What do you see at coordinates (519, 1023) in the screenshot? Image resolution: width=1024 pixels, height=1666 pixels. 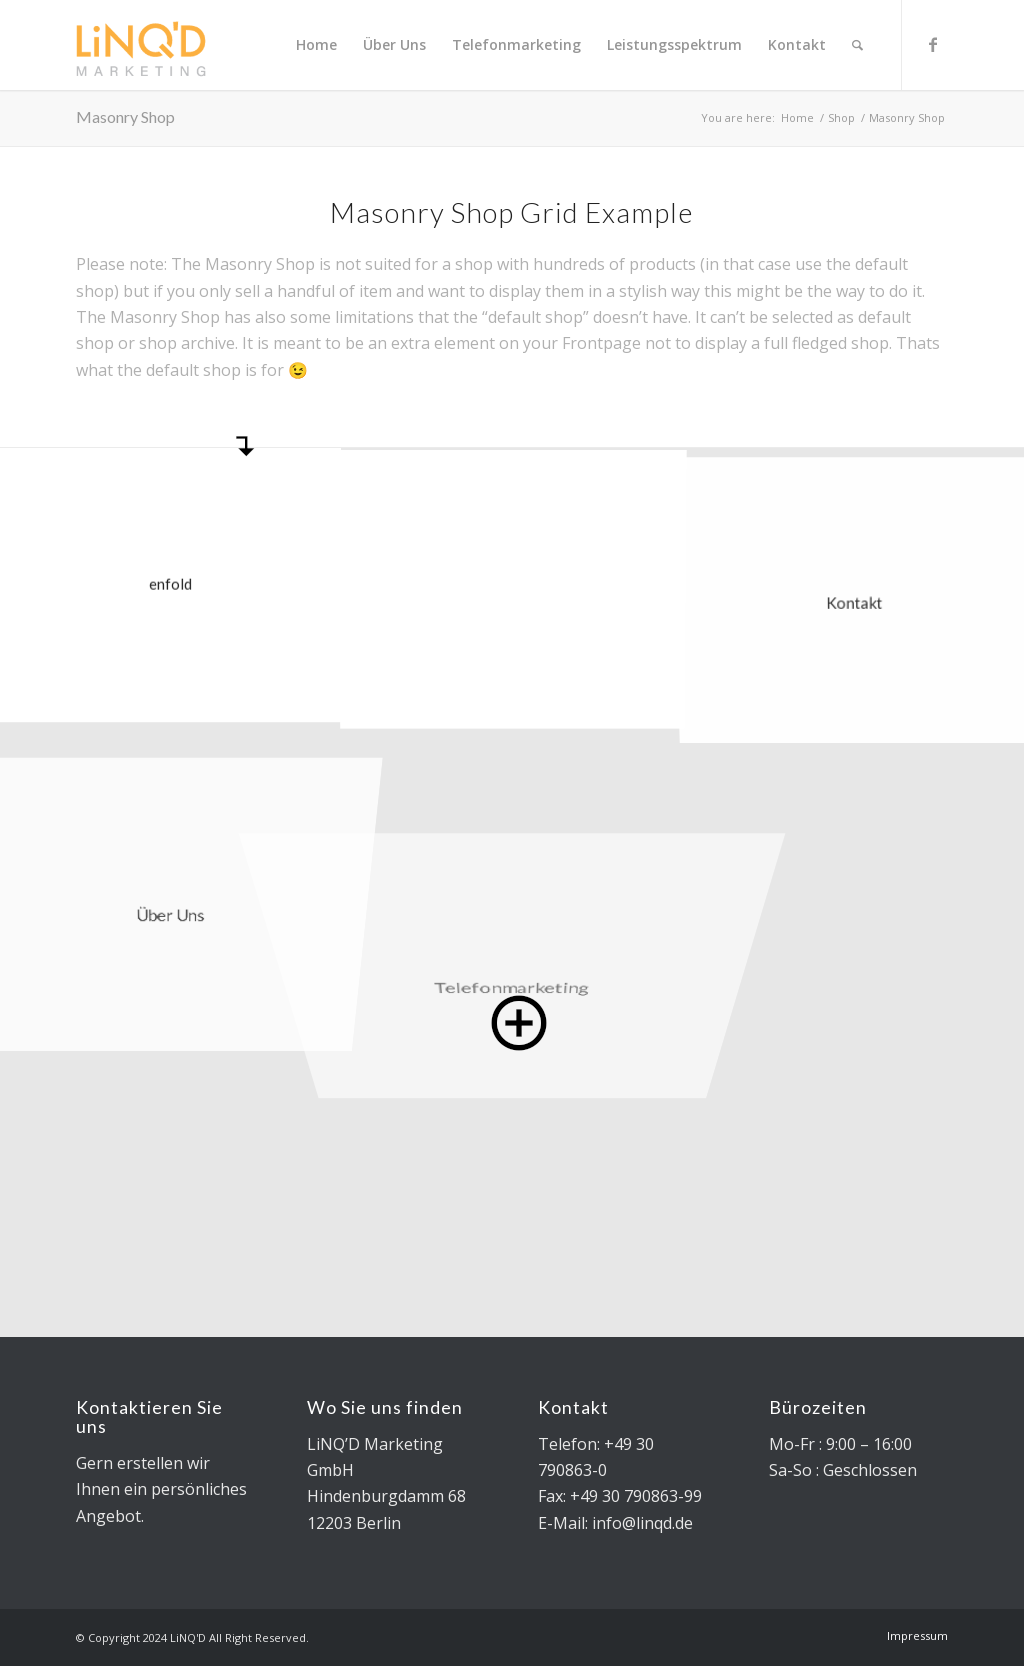 I see `add a new item` at bounding box center [519, 1023].